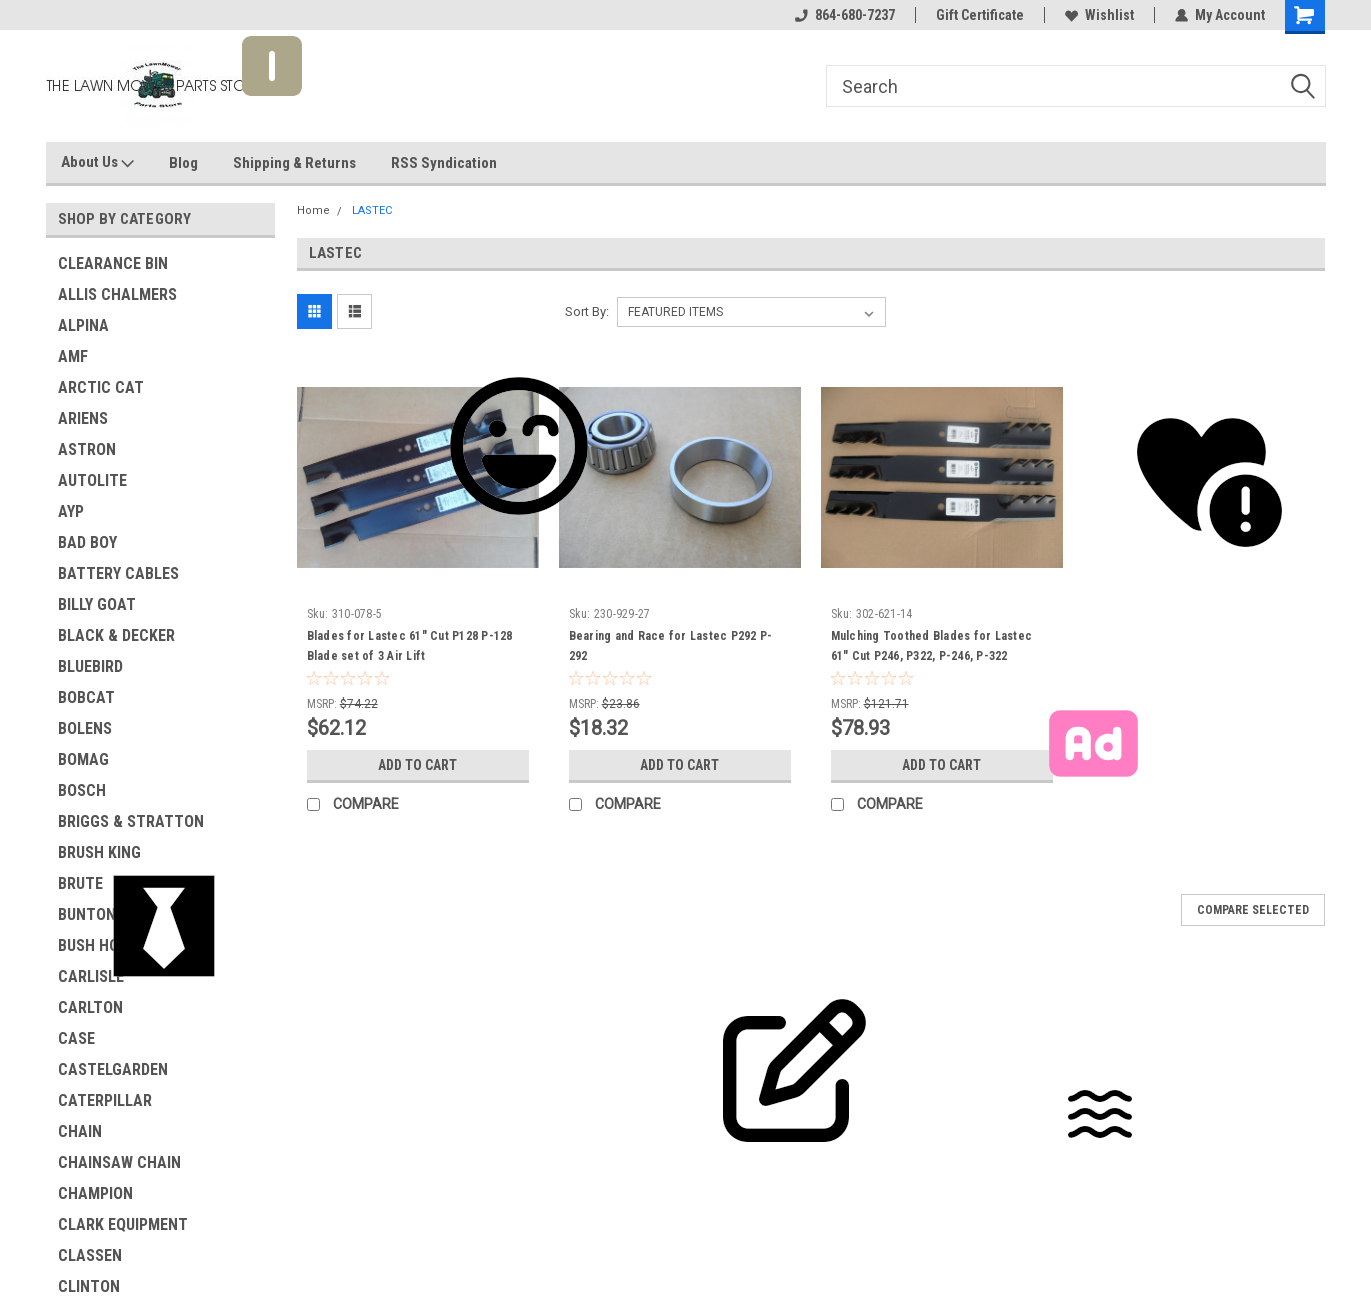  What do you see at coordinates (164, 926) in the screenshot?
I see `black tie formal wear or dress code indicator` at bounding box center [164, 926].